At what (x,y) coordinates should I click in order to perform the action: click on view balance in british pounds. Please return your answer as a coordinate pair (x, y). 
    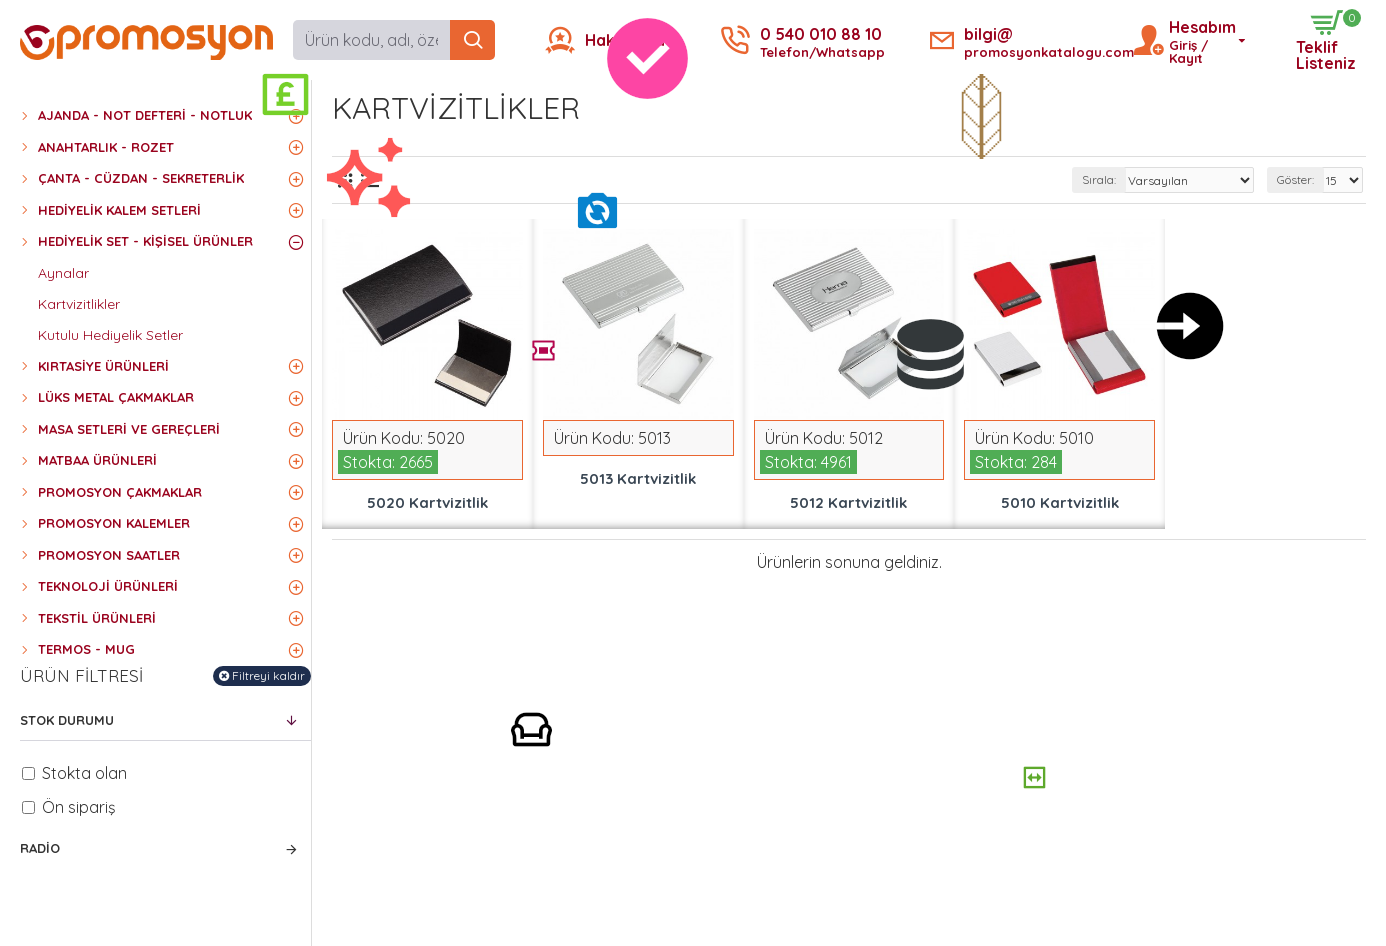
    Looking at the image, I should click on (285, 94).